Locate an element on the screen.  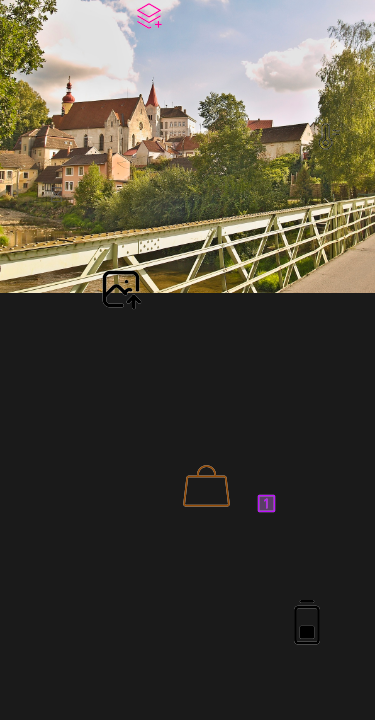
upload a photo is located at coordinates (121, 289).